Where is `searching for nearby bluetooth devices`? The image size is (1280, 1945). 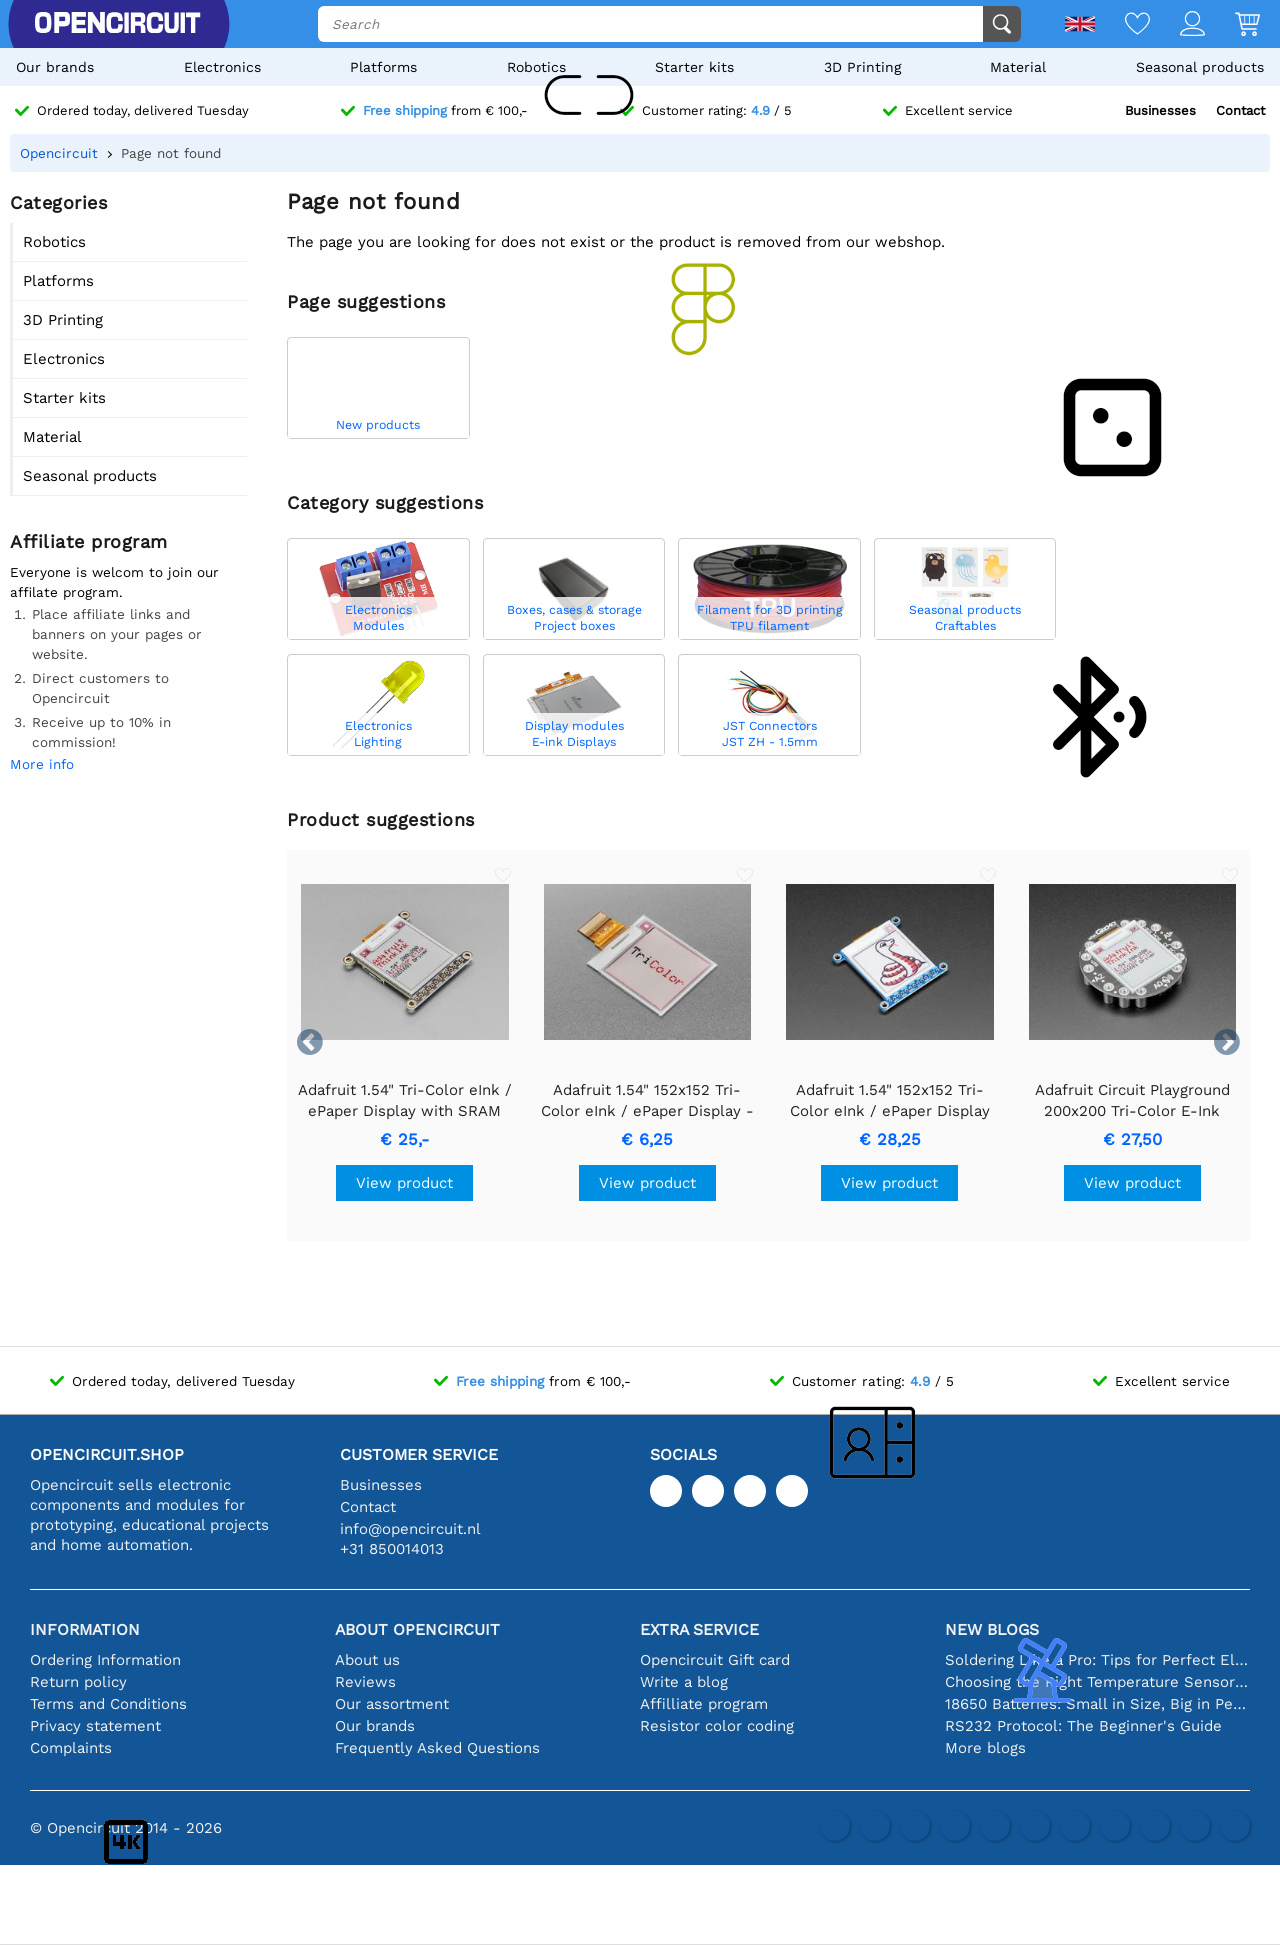
searching for nearby bluetooth devices is located at coordinates (1086, 717).